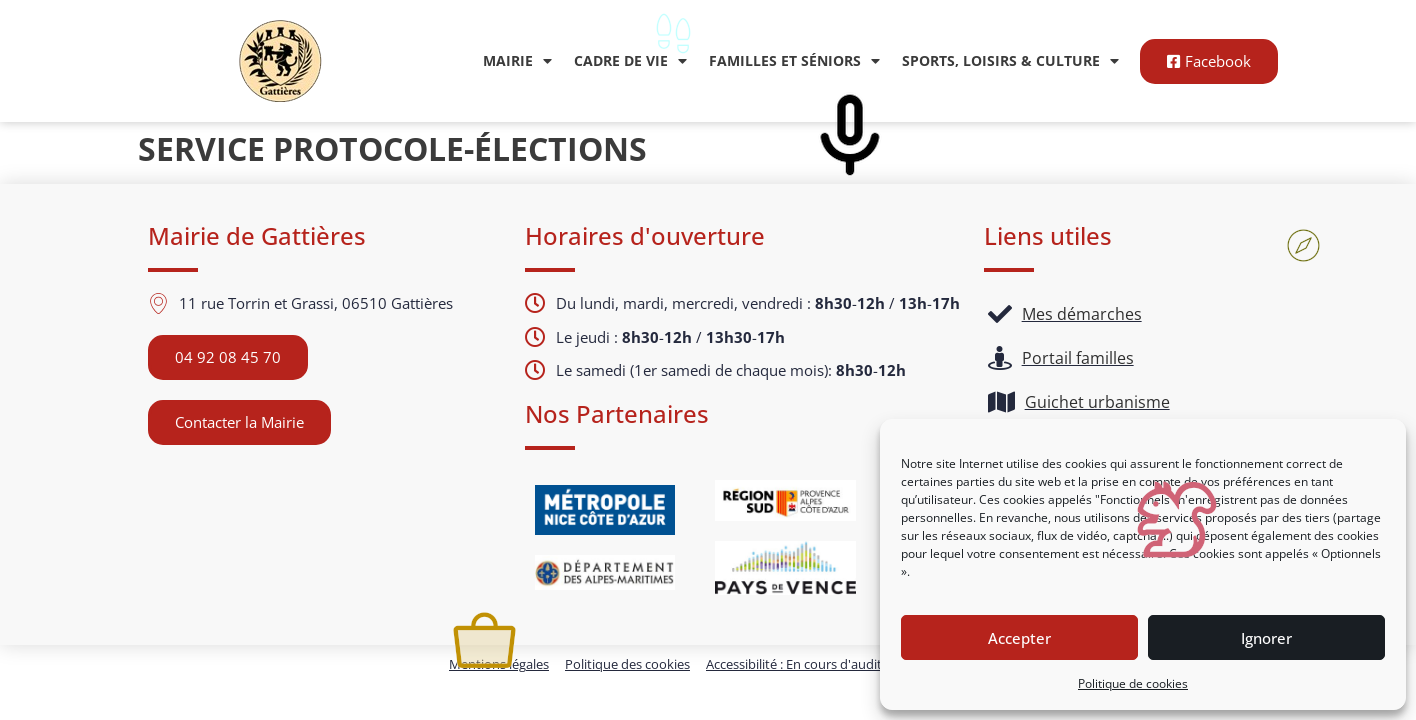 Image resolution: width=1416 pixels, height=720 pixels. I want to click on view your shopping bag, so click(484, 643).